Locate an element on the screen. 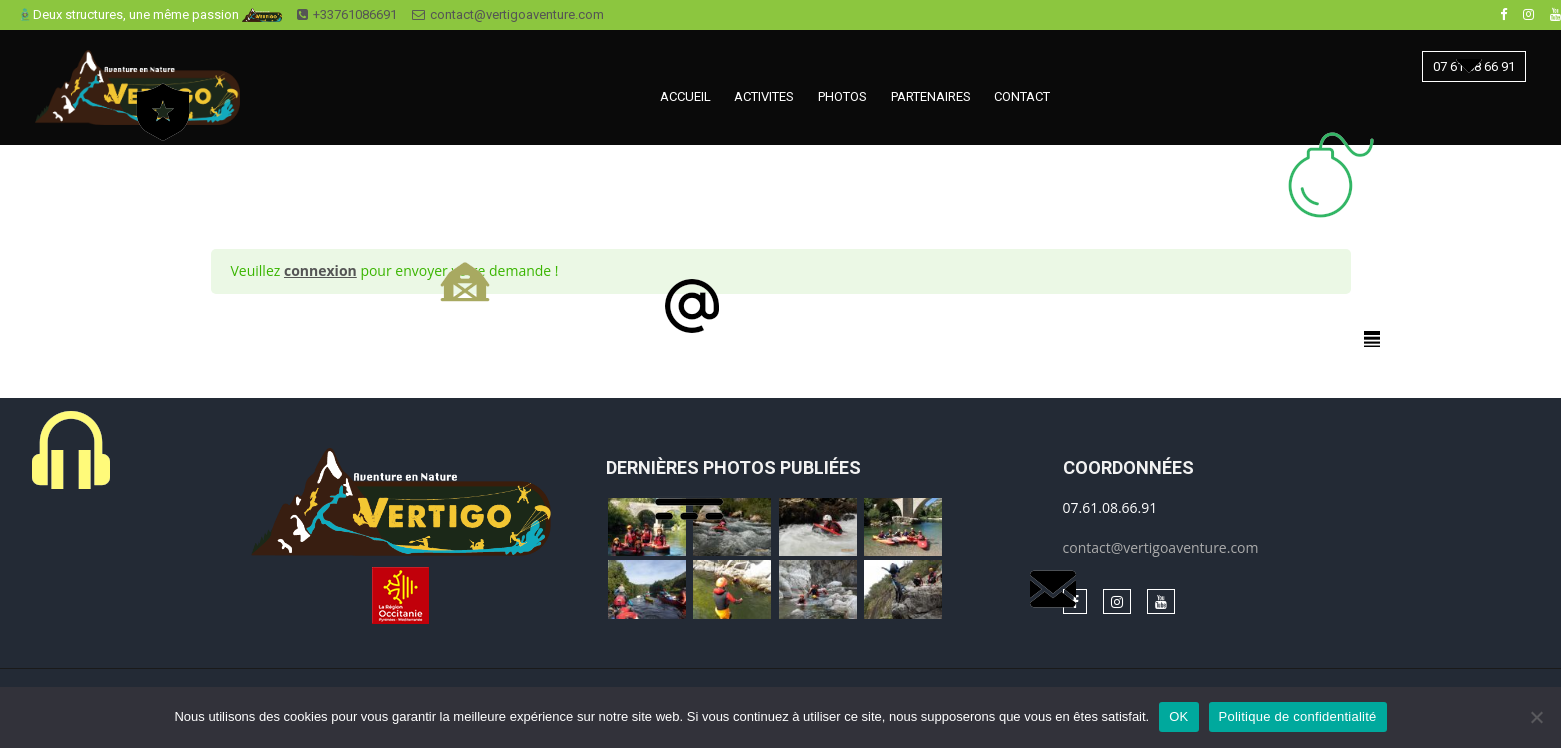 The width and height of the screenshot is (1561, 748). expand a dropdown menu is located at coordinates (1469, 66).